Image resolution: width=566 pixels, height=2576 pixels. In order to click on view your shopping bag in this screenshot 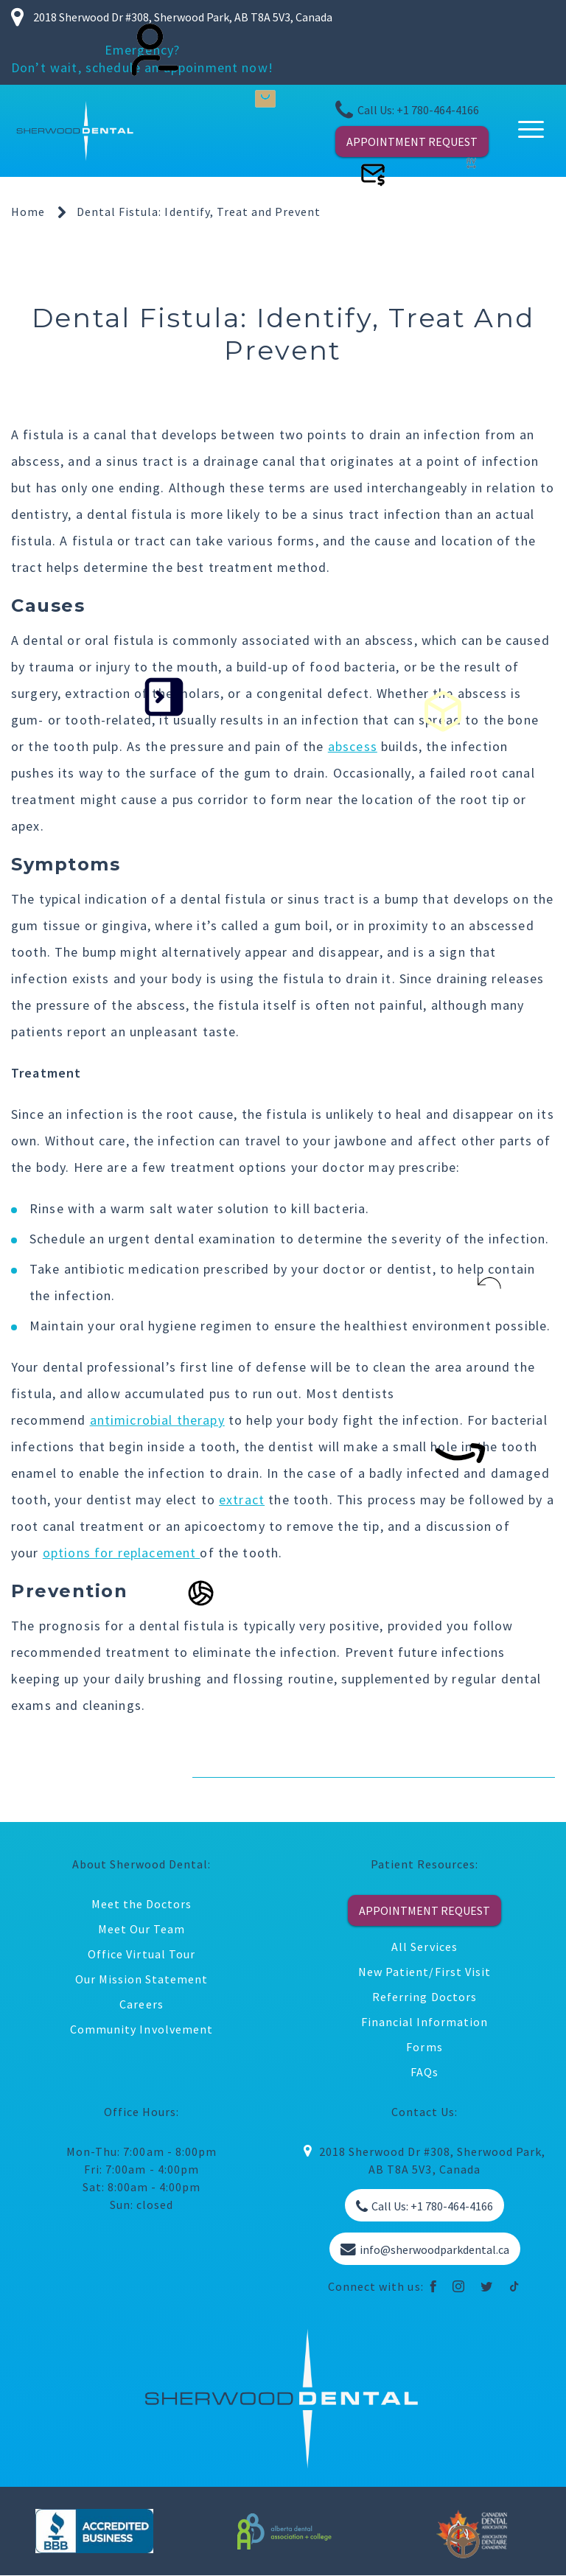, I will do `click(265, 99)`.